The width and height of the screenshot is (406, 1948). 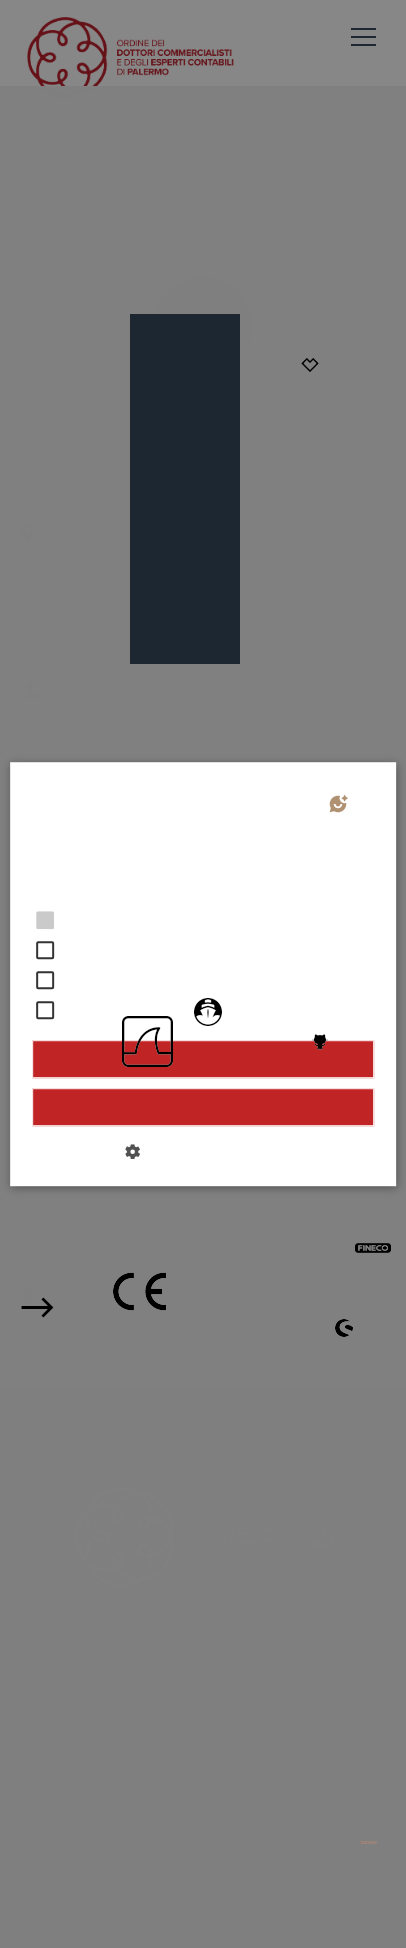 What do you see at coordinates (373, 1248) in the screenshot?
I see `open the Fineco banking app` at bounding box center [373, 1248].